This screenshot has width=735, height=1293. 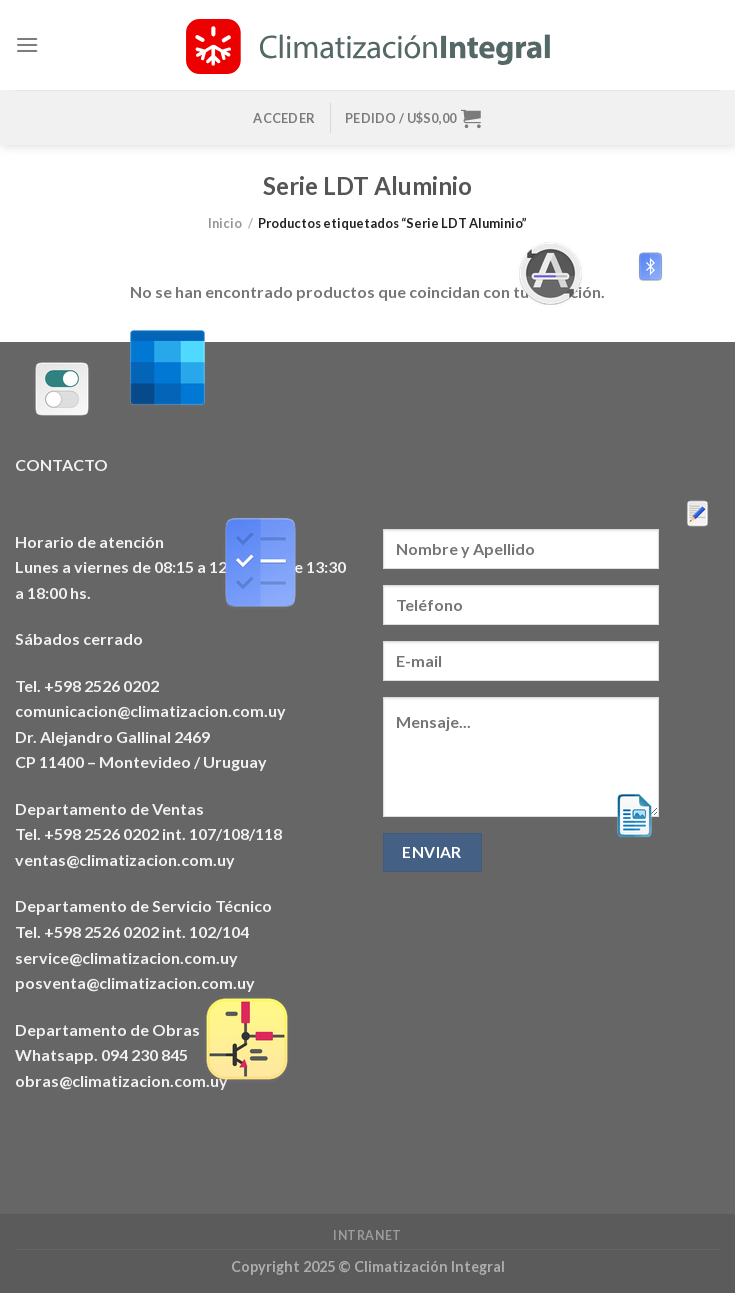 What do you see at coordinates (697, 513) in the screenshot?
I see `open the text editor app` at bounding box center [697, 513].